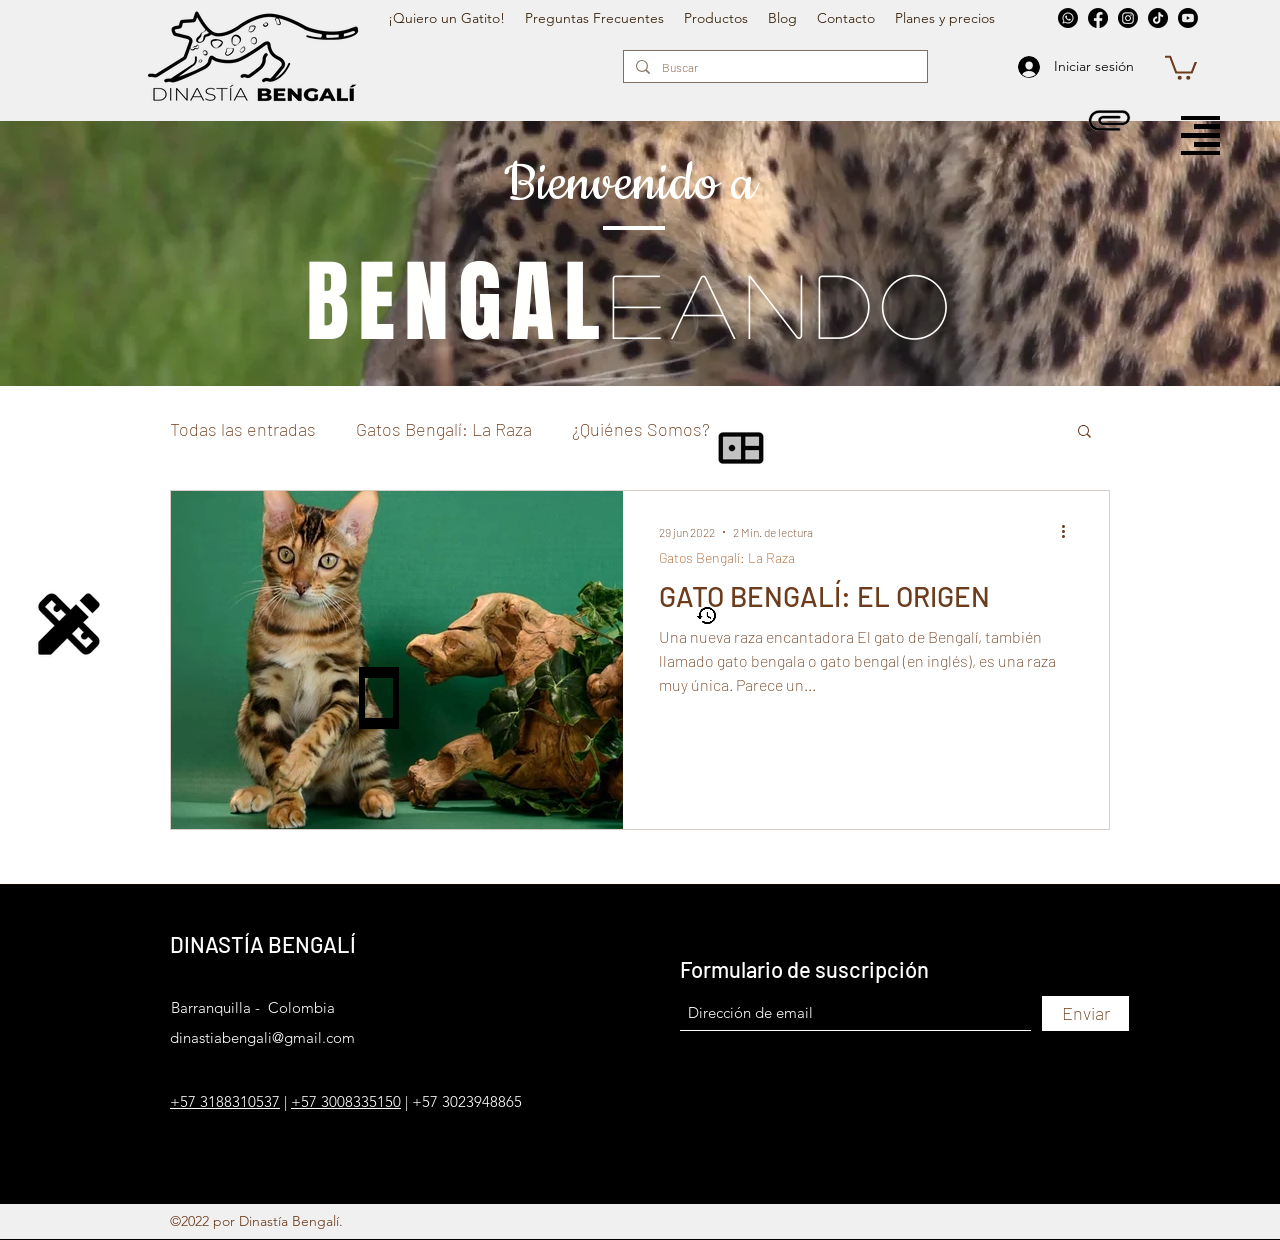 The width and height of the screenshot is (1280, 1240). What do you see at coordinates (1108, 120) in the screenshot?
I see `attach a file to your message` at bounding box center [1108, 120].